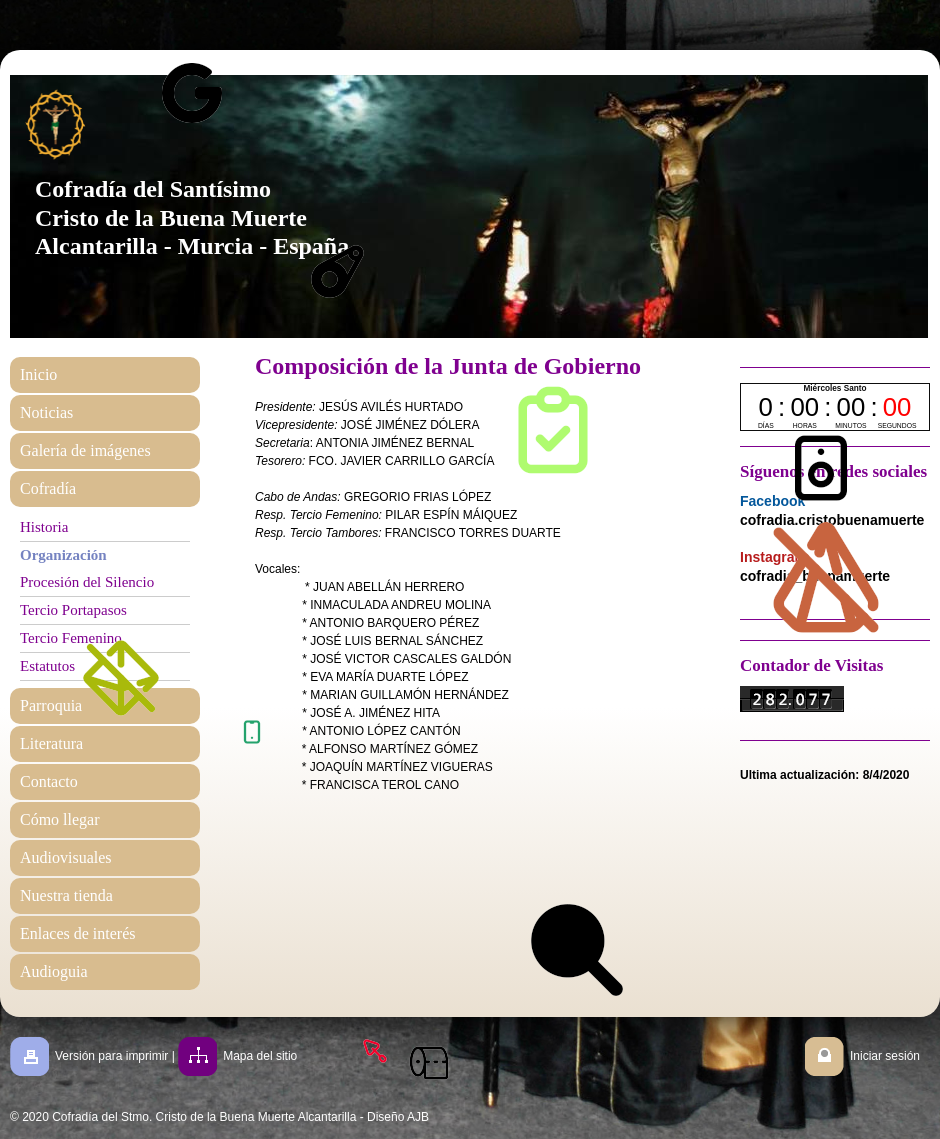  I want to click on adjust speaker or audio output settings, so click(821, 468).